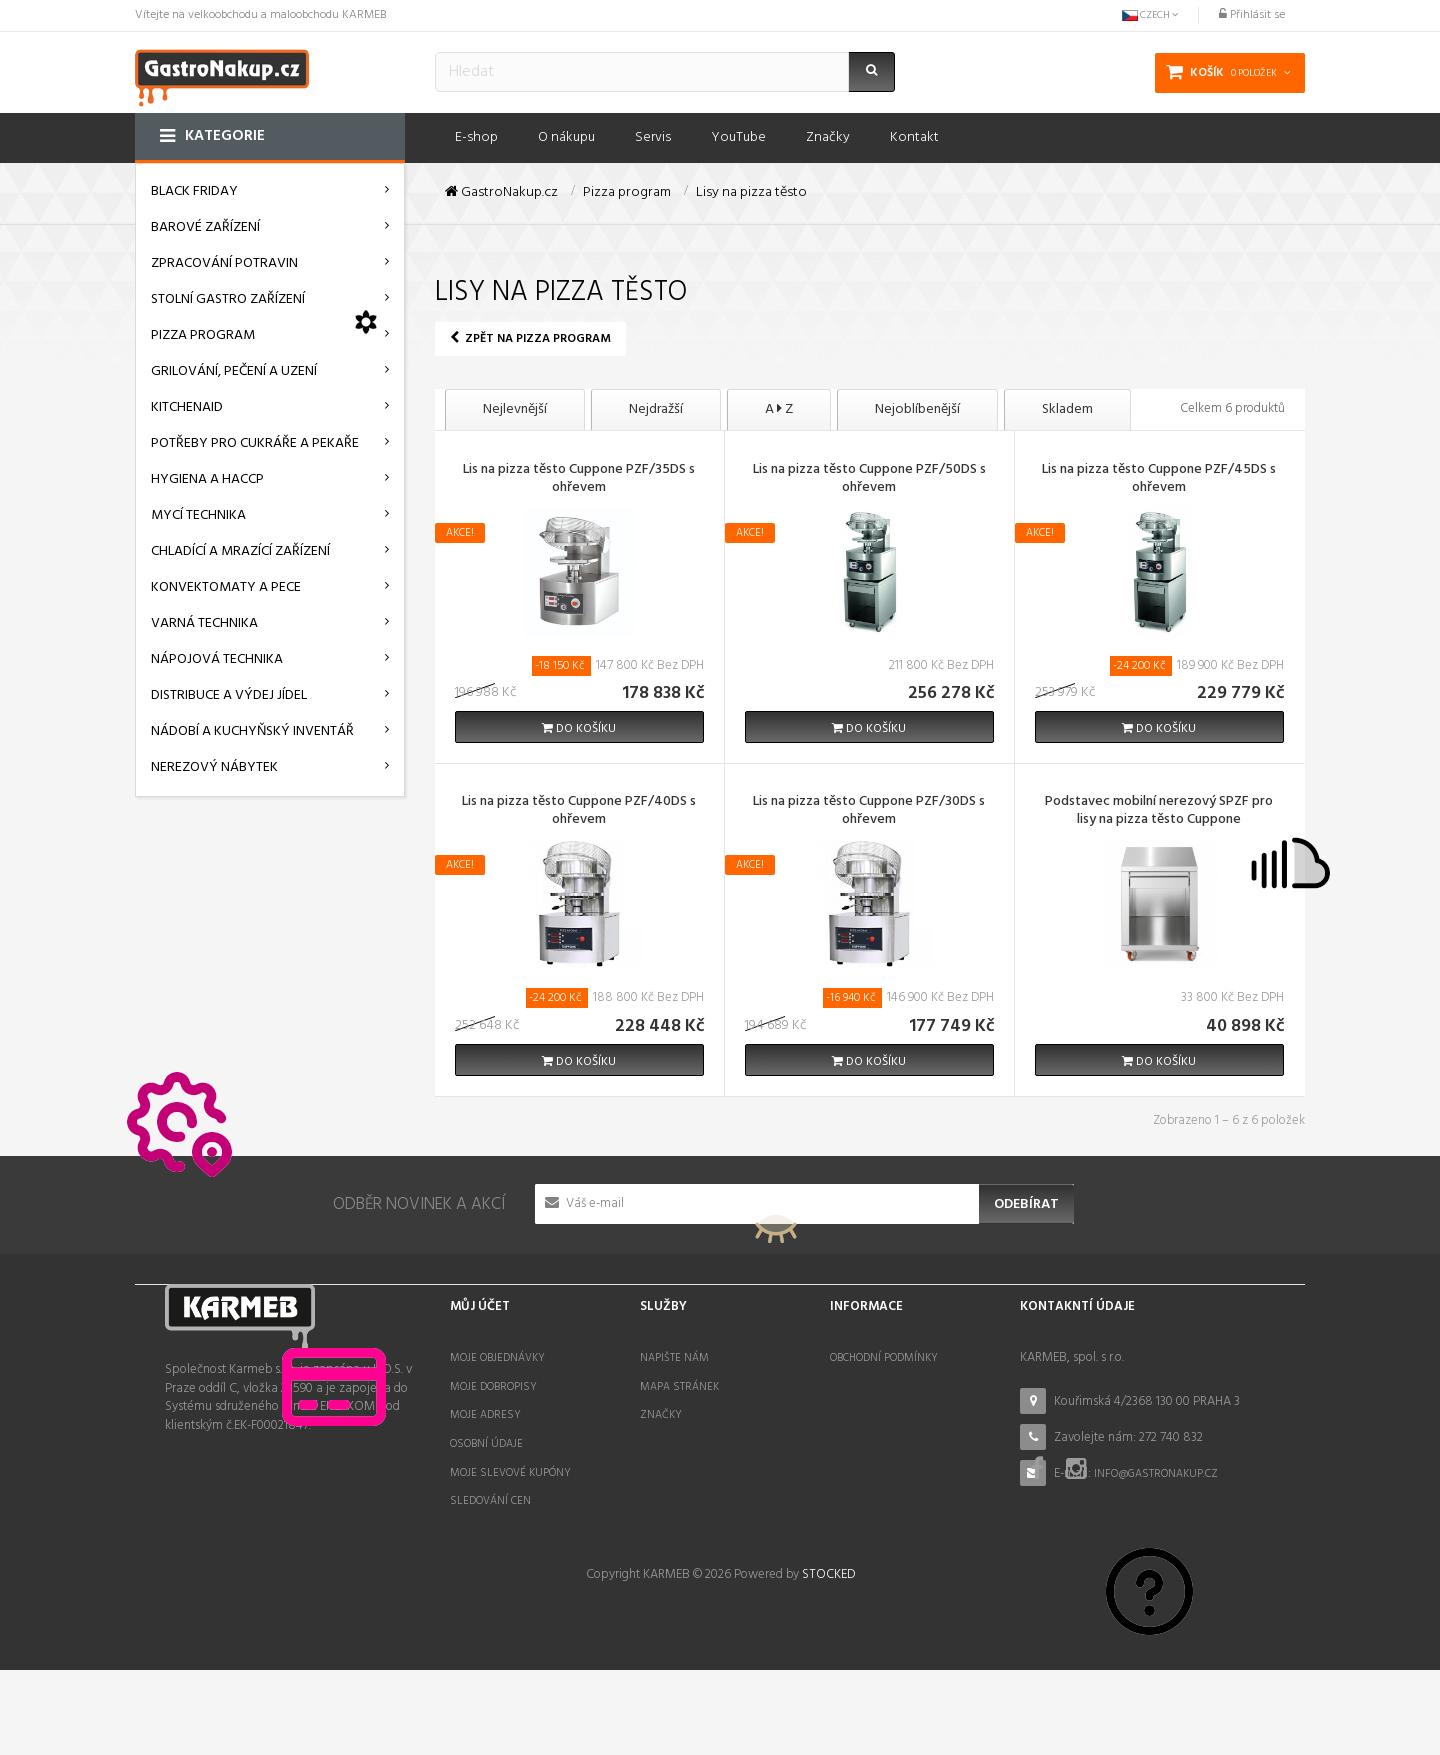 The width and height of the screenshot is (1440, 1755). What do you see at coordinates (776, 1229) in the screenshot?
I see `hide password or sensitive content` at bounding box center [776, 1229].